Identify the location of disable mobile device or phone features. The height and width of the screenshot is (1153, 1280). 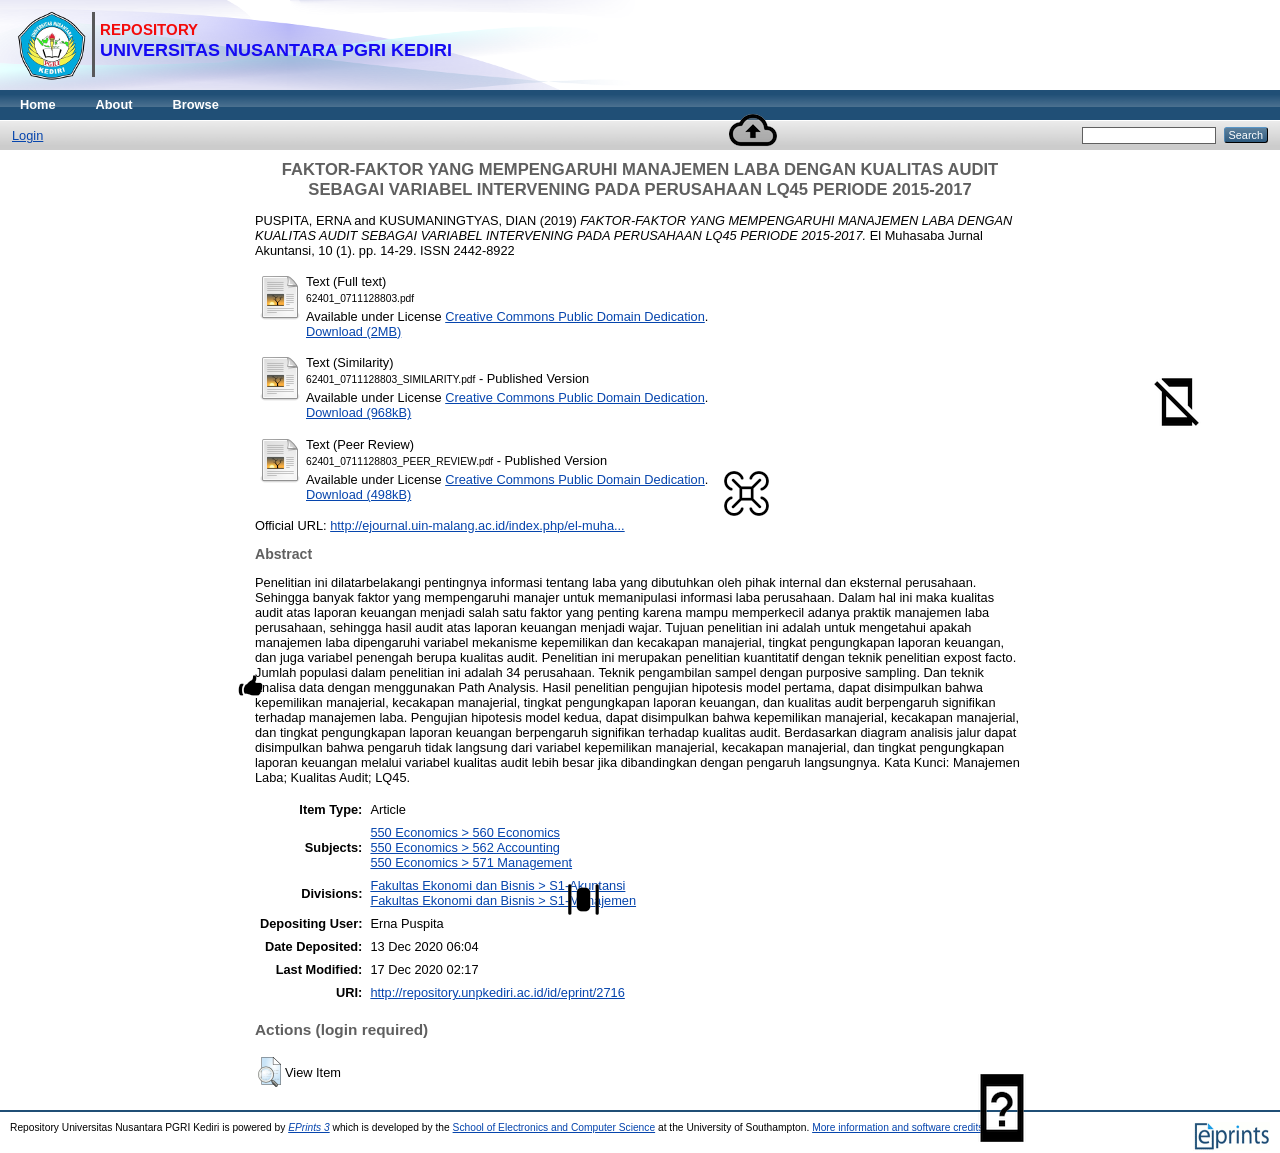
(1177, 402).